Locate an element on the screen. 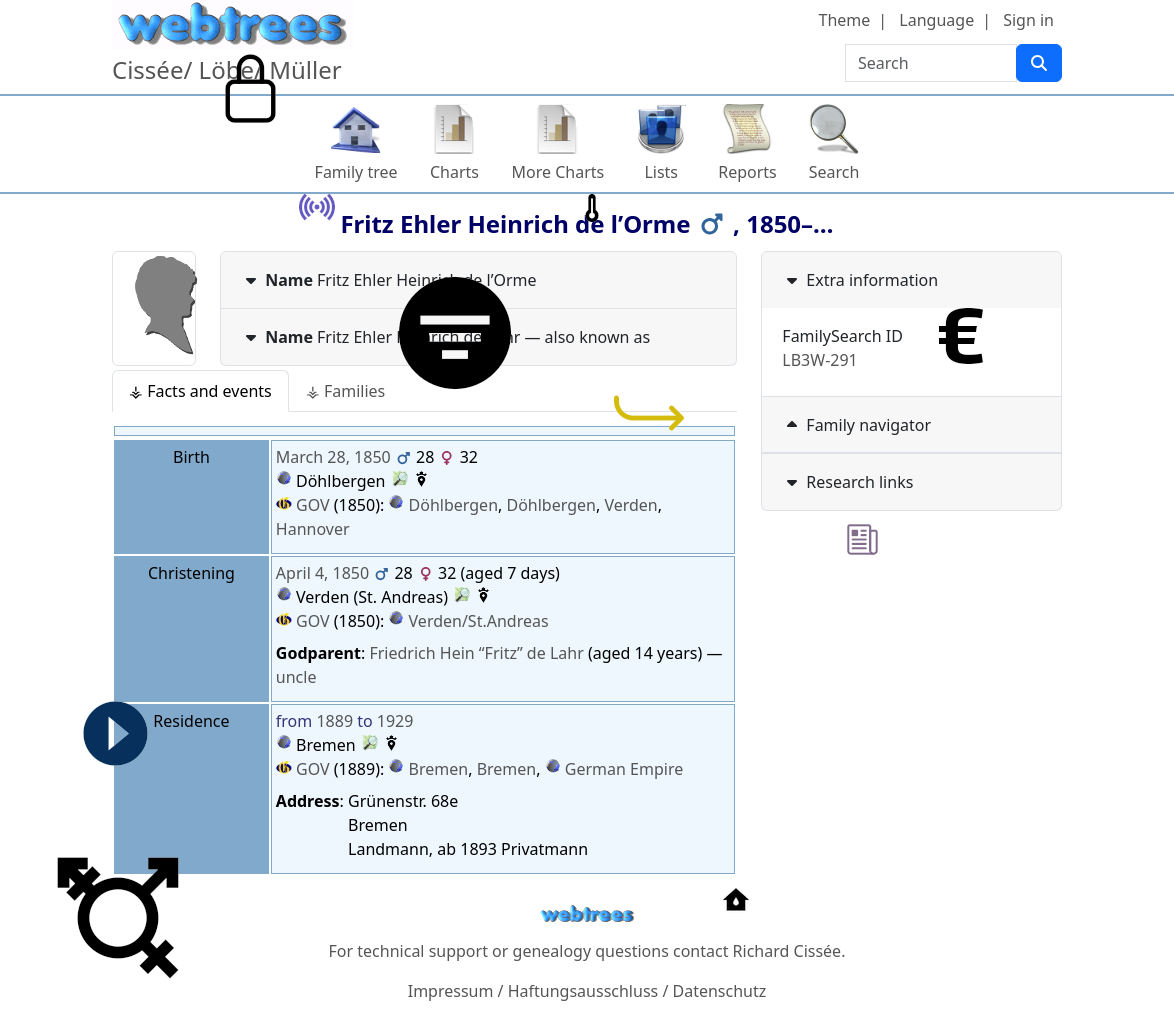  forward or redirect a message is located at coordinates (649, 413).